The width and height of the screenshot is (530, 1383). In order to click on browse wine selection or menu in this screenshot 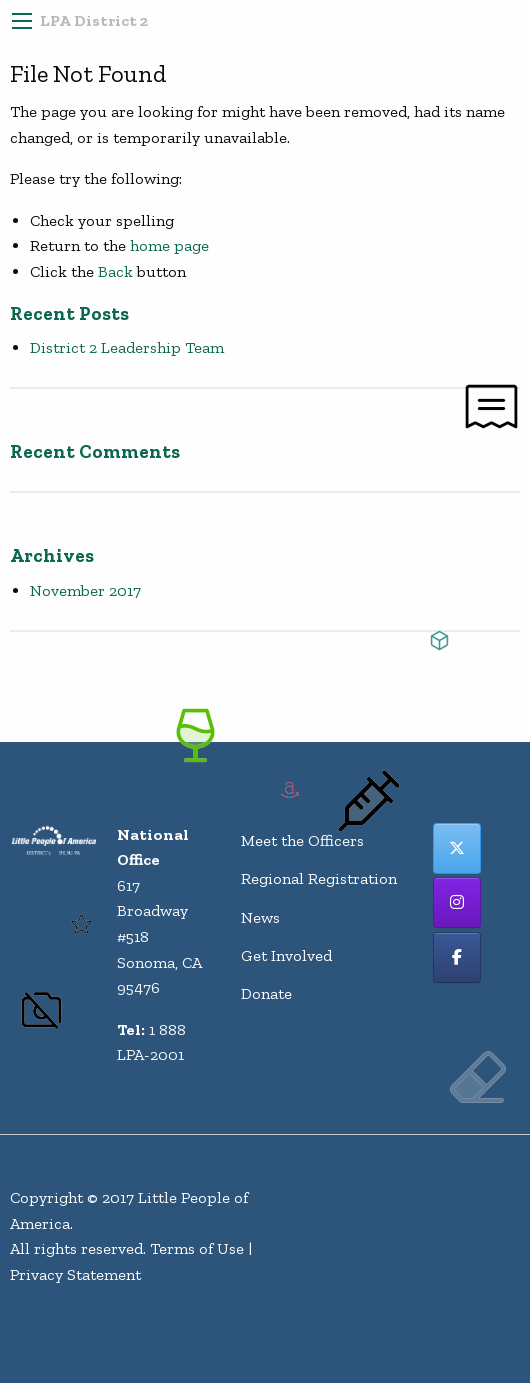, I will do `click(195, 733)`.